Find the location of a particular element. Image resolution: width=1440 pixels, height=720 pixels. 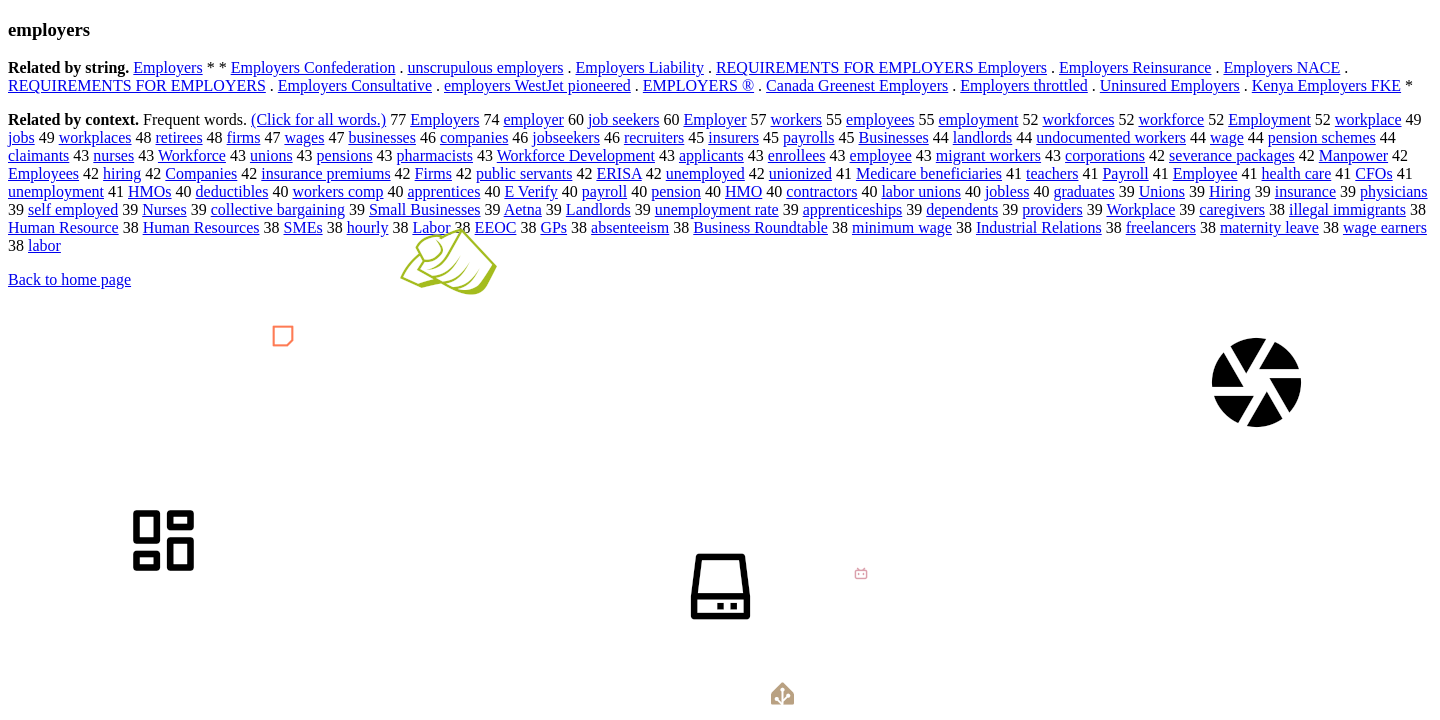

open bilibili app is located at coordinates (861, 574).